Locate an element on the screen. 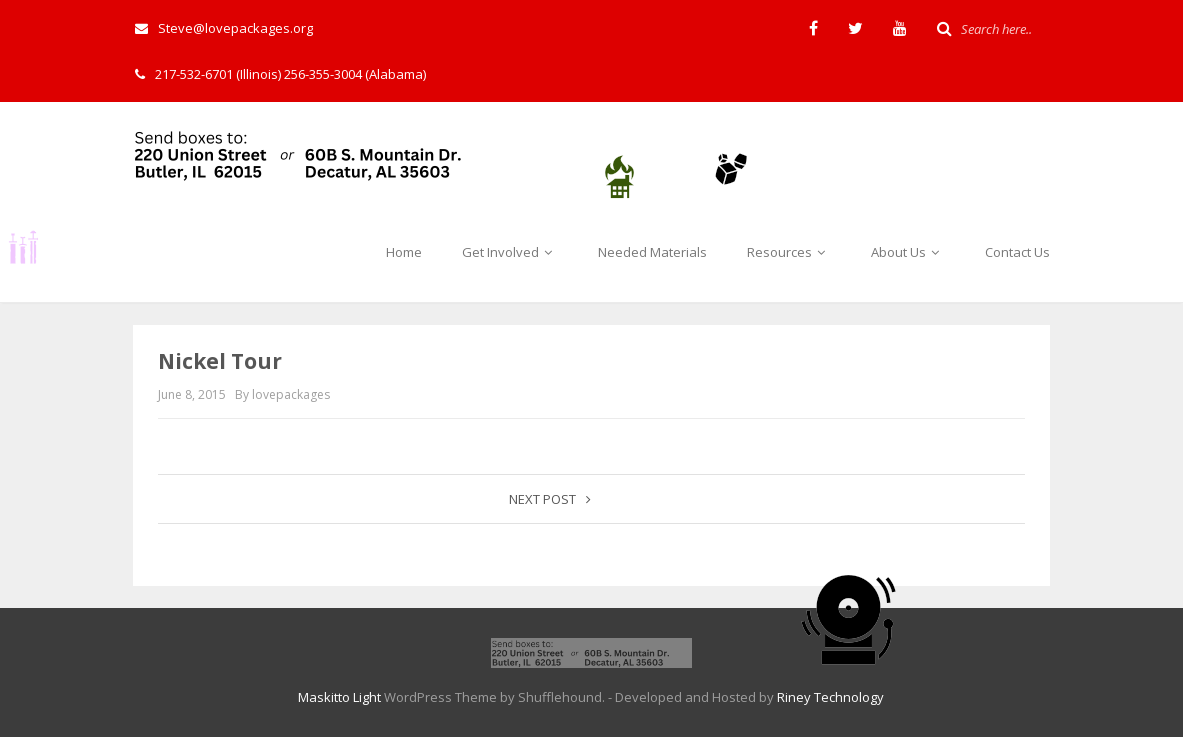  indicates a fire hazard or emergency alert is located at coordinates (620, 177).